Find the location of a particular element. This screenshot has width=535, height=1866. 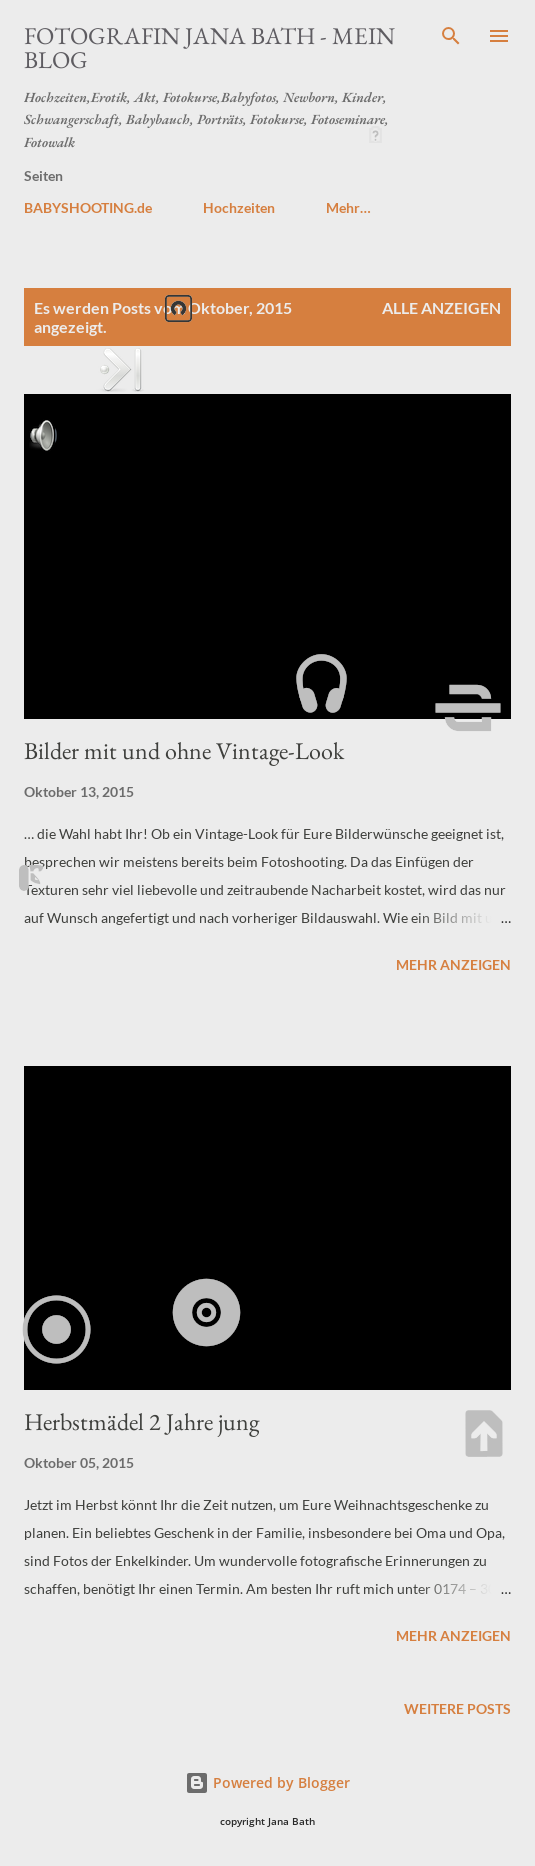

indicates a selected radio button option is located at coordinates (56, 1329).